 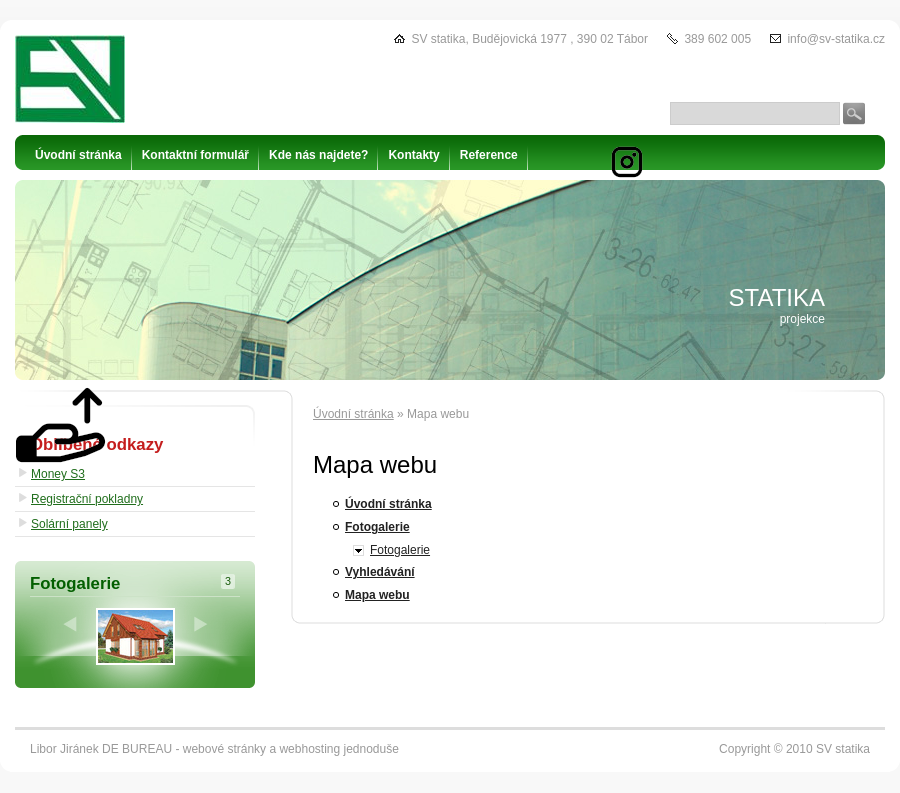 What do you see at coordinates (627, 162) in the screenshot?
I see `open Instagram app` at bounding box center [627, 162].